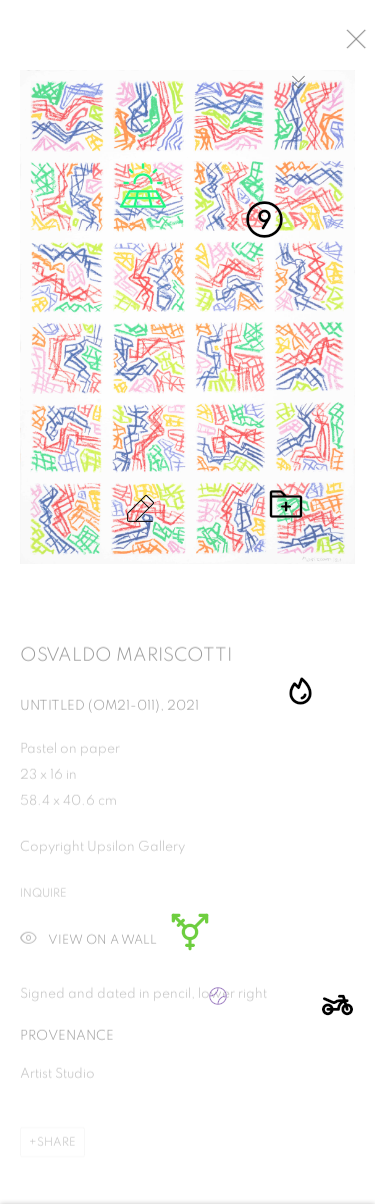 Image resolution: width=375 pixels, height=1204 pixels. What do you see at coordinates (337, 1005) in the screenshot?
I see `select motorcycle as vehicle type` at bounding box center [337, 1005].